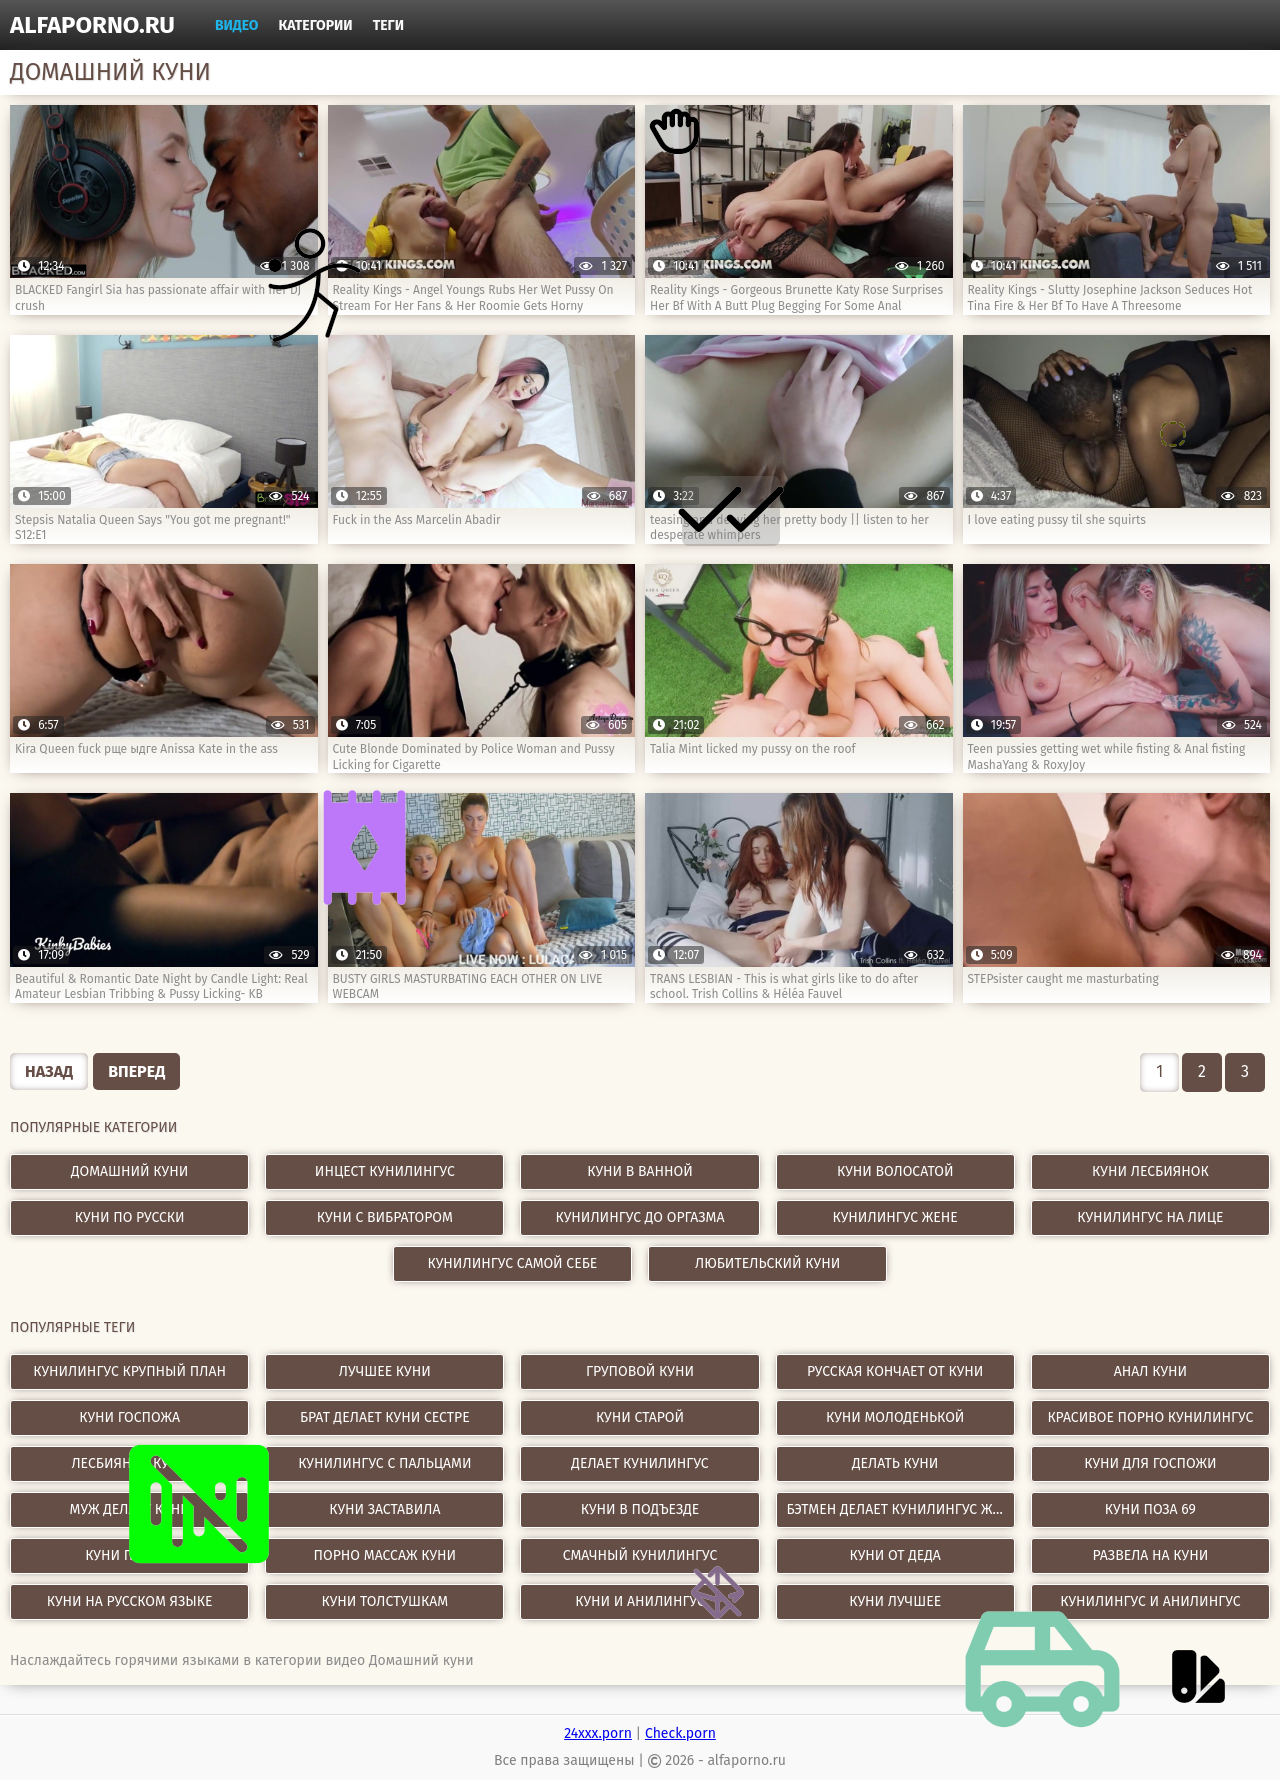 This screenshot has width=1280, height=1780. What do you see at coordinates (310, 283) in the screenshot?
I see `throw or toss an item` at bounding box center [310, 283].